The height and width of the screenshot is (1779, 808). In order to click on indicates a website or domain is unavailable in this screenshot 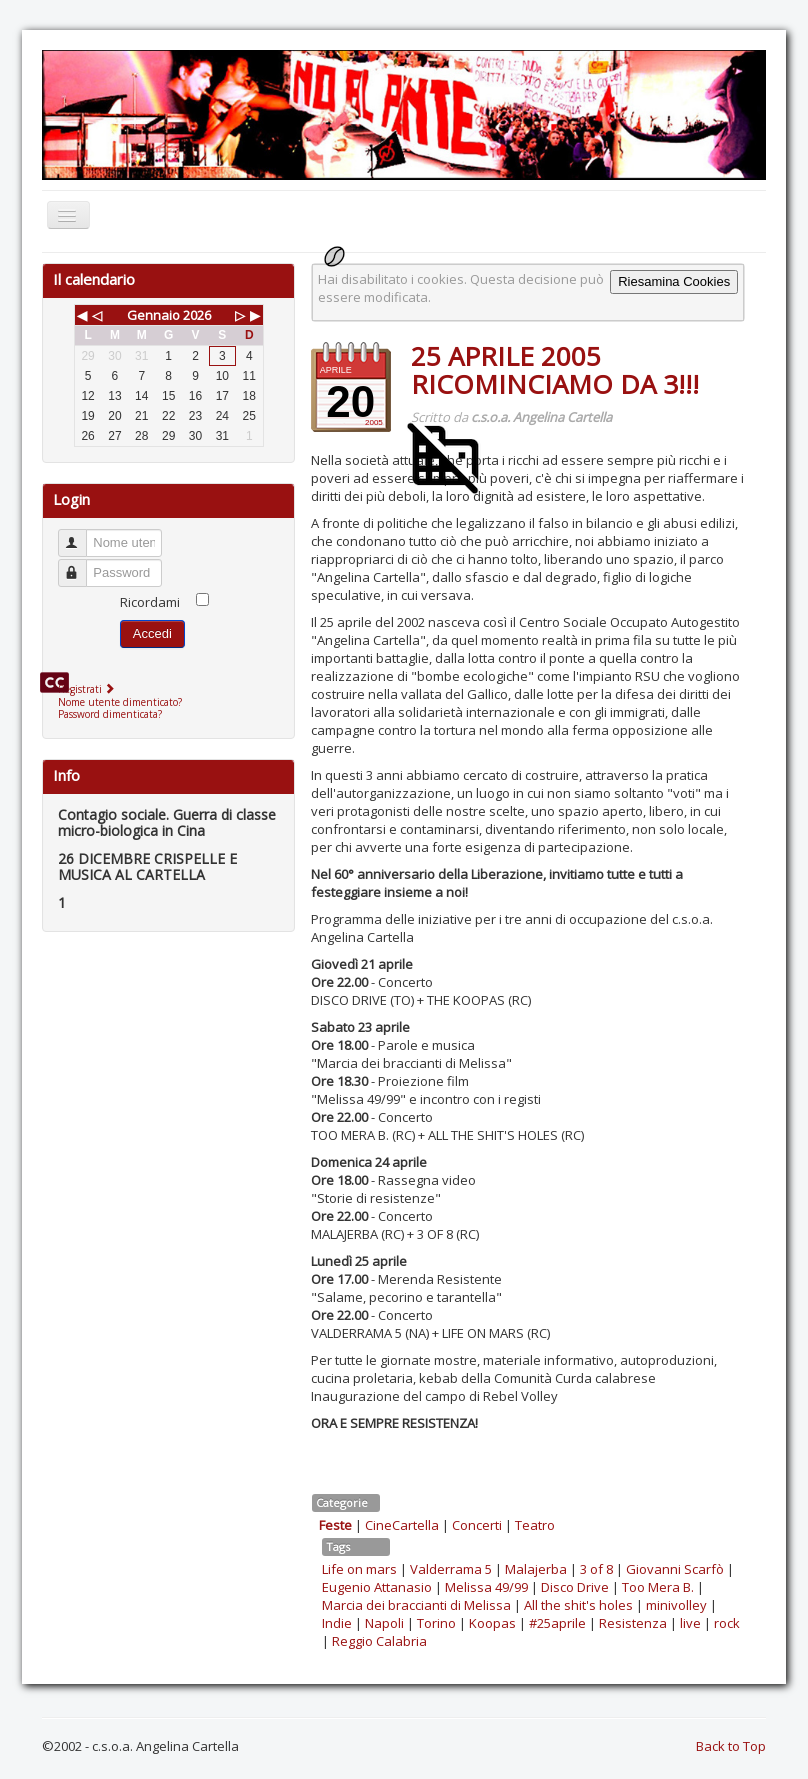, I will do `click(445, 455)`.